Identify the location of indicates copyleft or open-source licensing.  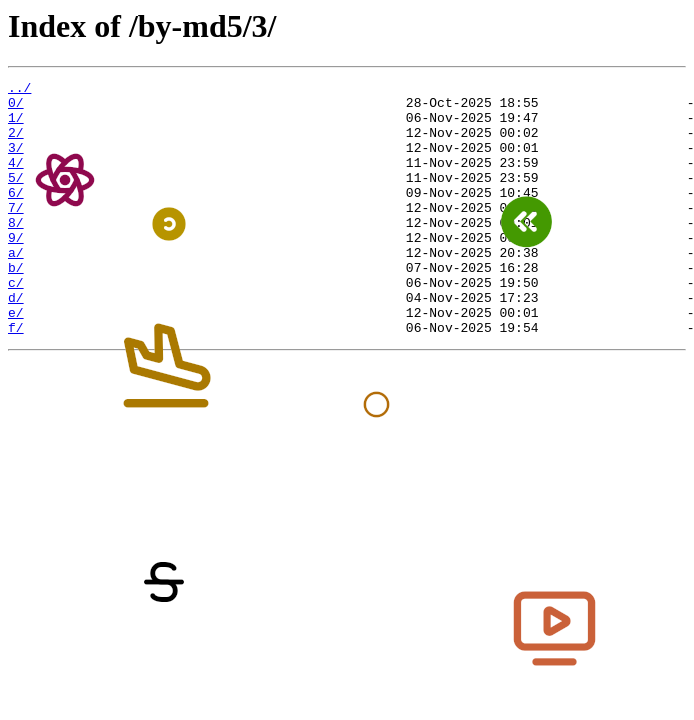
(169, 224).